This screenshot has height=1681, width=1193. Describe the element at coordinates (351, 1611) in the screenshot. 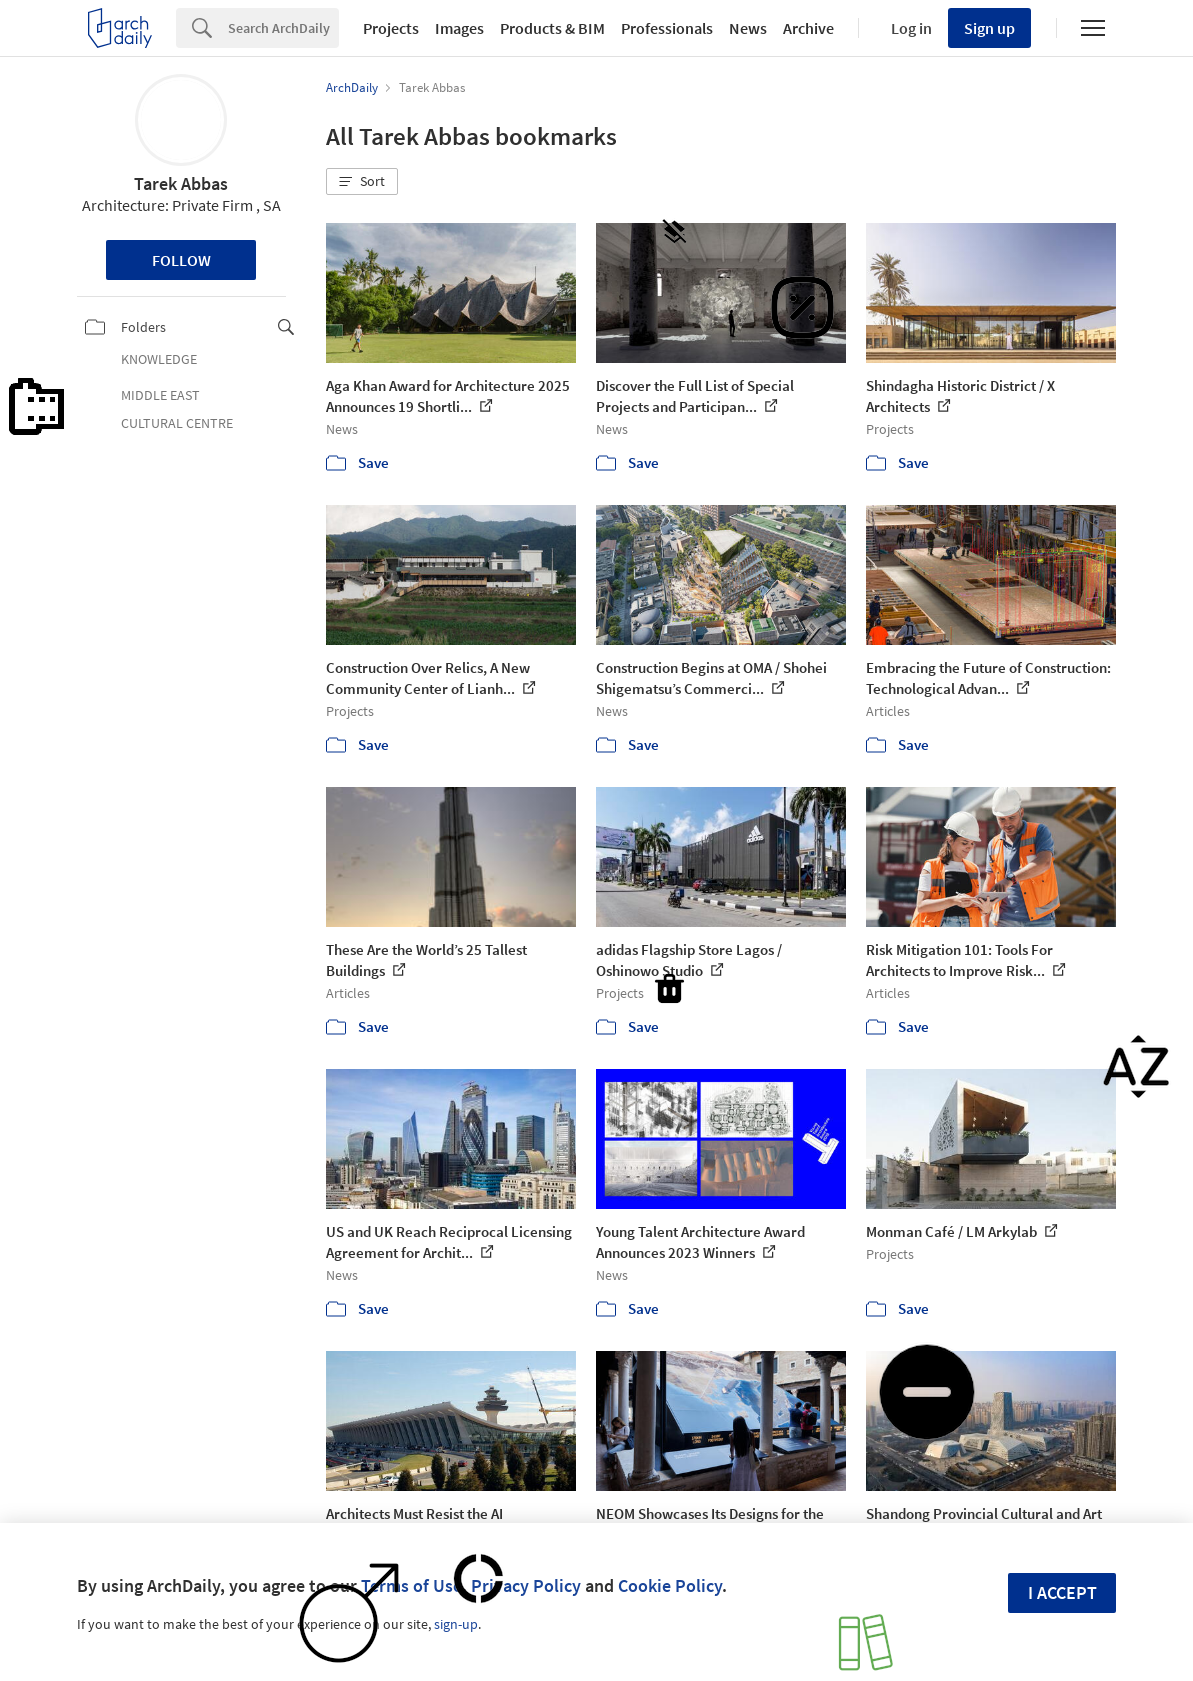

I see `indicates male gender selection` at that location.